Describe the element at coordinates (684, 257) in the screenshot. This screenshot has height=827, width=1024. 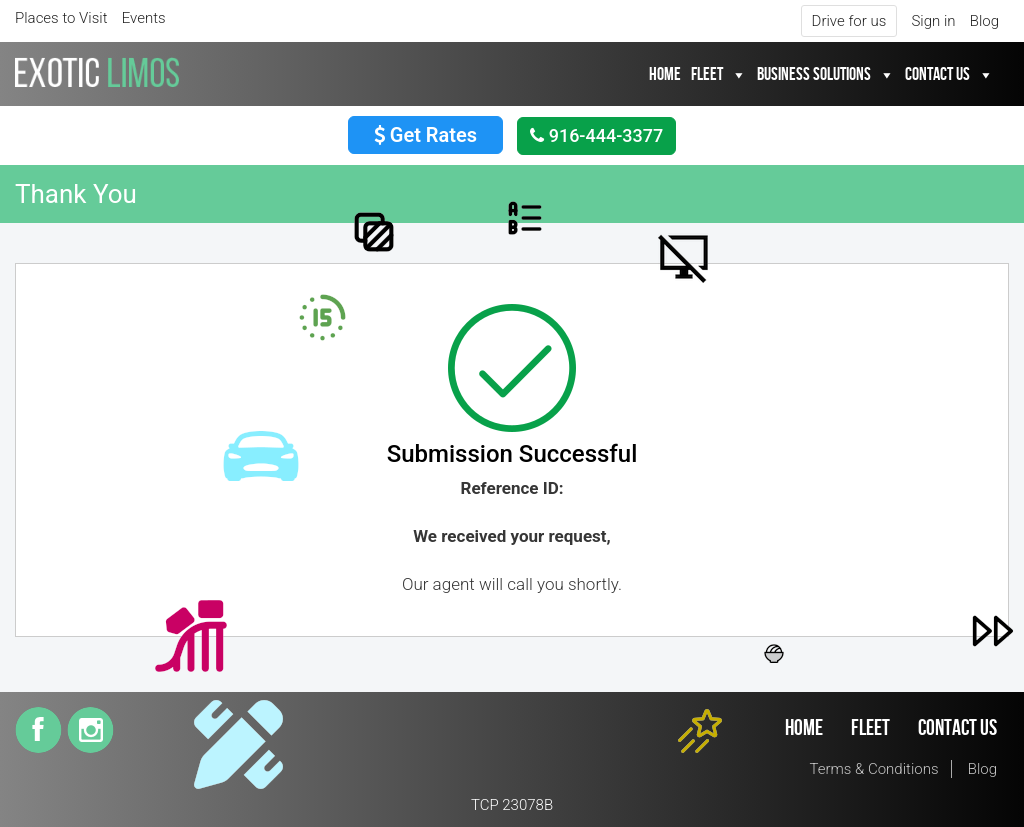
I see `desktop access is currently disabled` at that location.